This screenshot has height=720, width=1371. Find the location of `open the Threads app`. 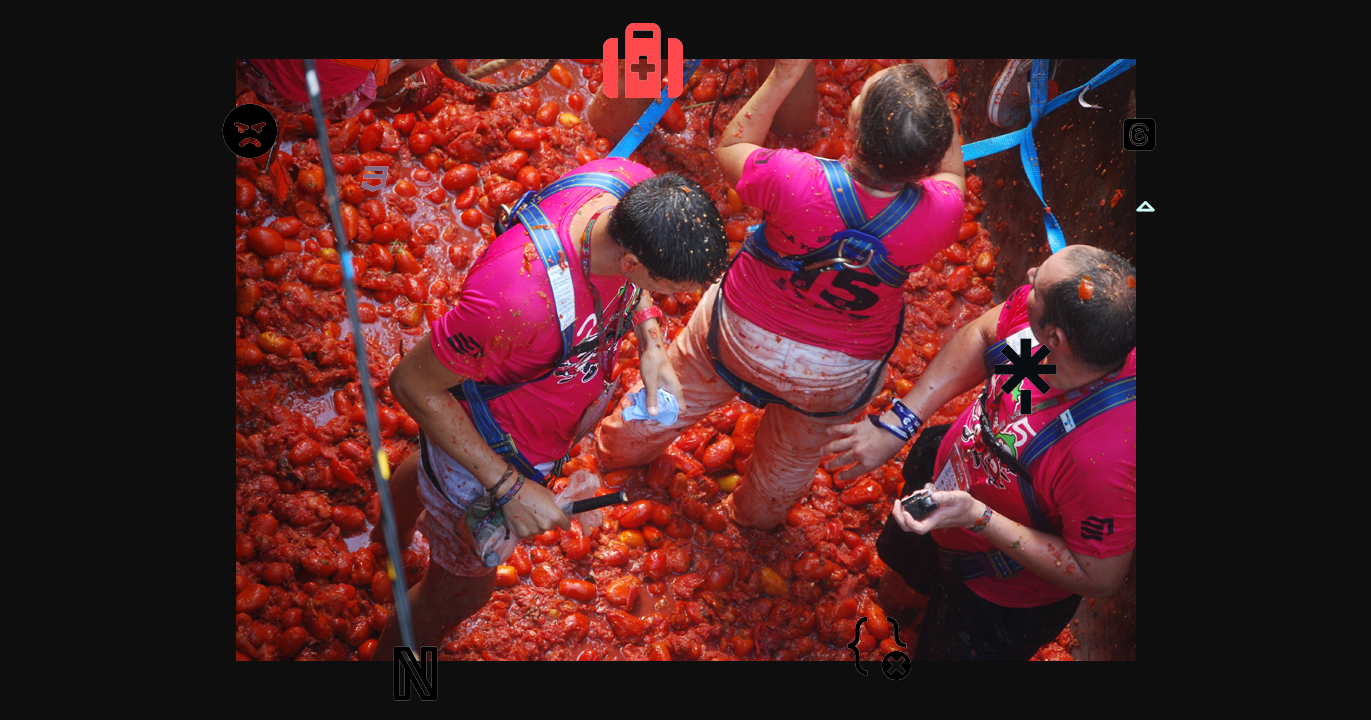

open the Threads app is located at coordinates (1139, 134).